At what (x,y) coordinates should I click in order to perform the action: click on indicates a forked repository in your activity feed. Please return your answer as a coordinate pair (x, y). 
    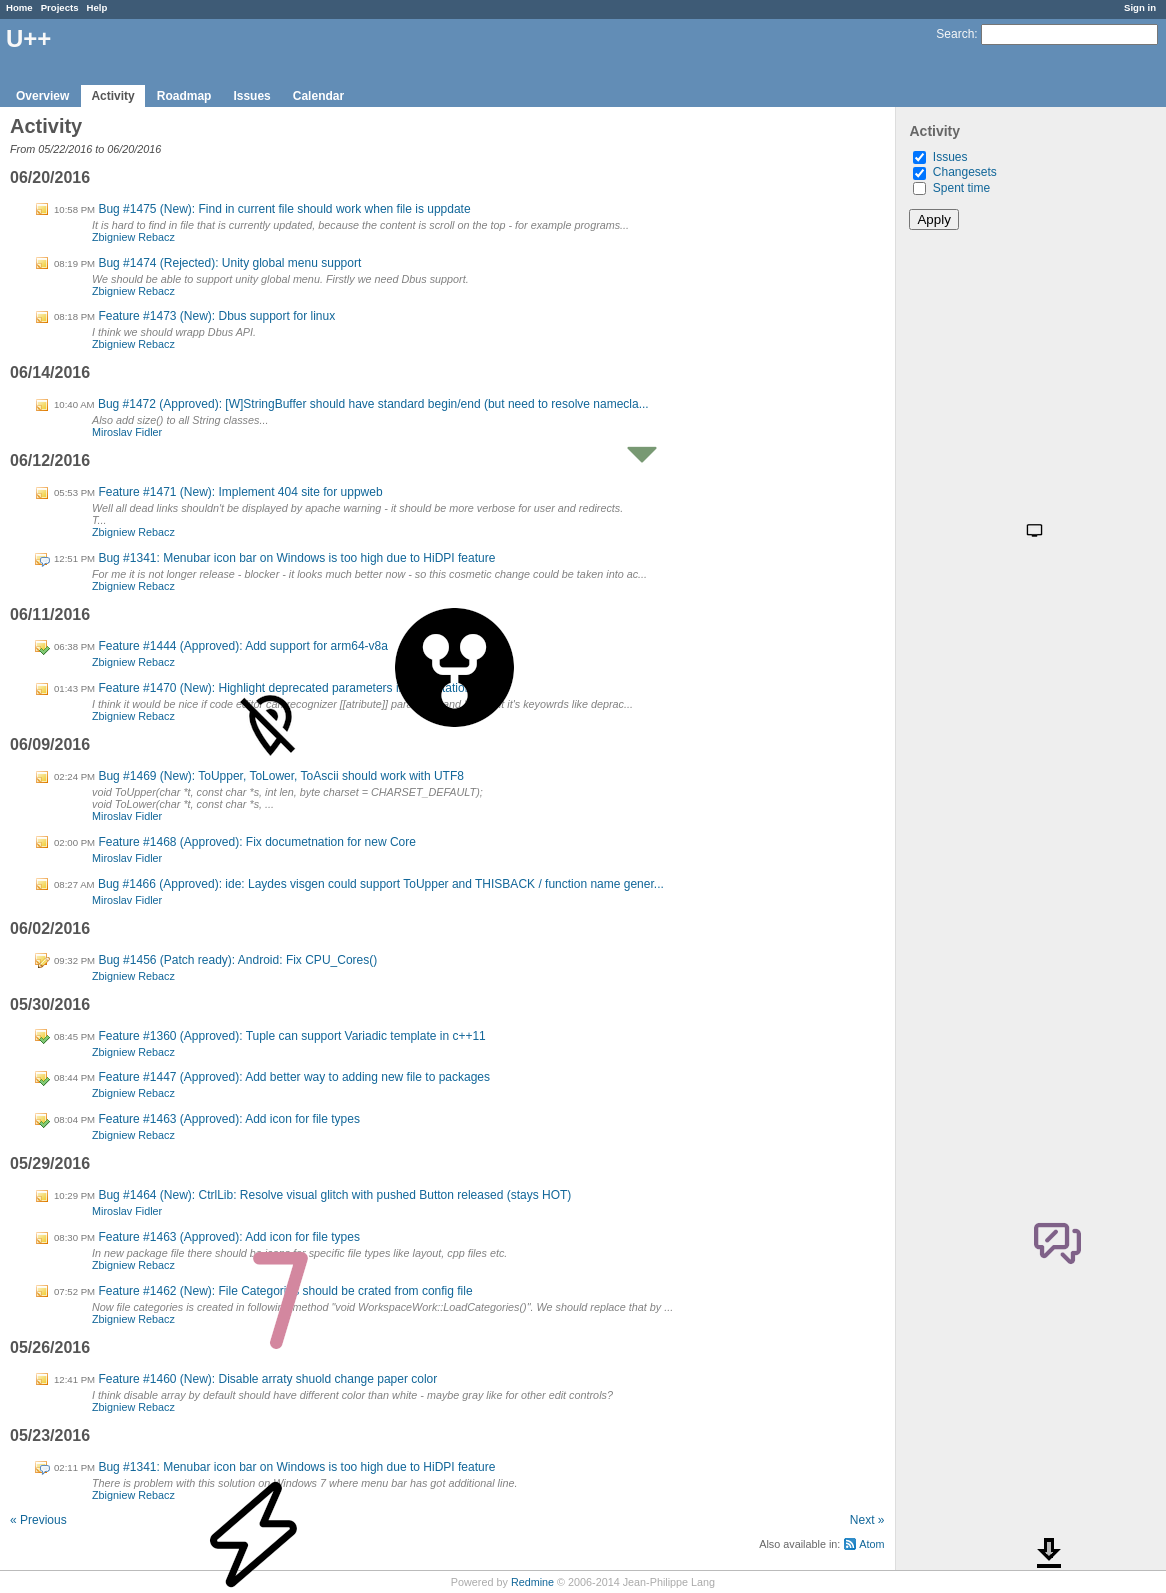
    Looking at the image, I should click on (454, 667).